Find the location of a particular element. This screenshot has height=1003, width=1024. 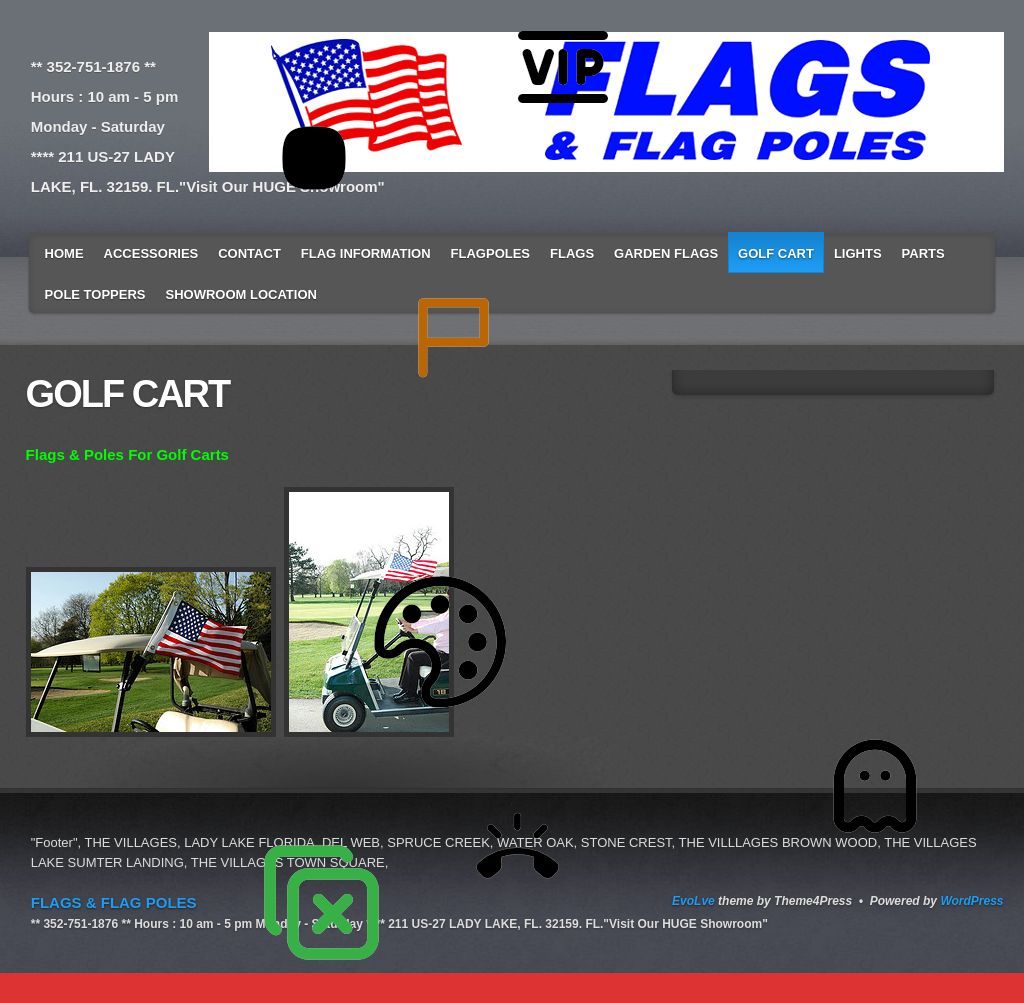

access VIP member benefits or status is located at coordinates (563, 67).